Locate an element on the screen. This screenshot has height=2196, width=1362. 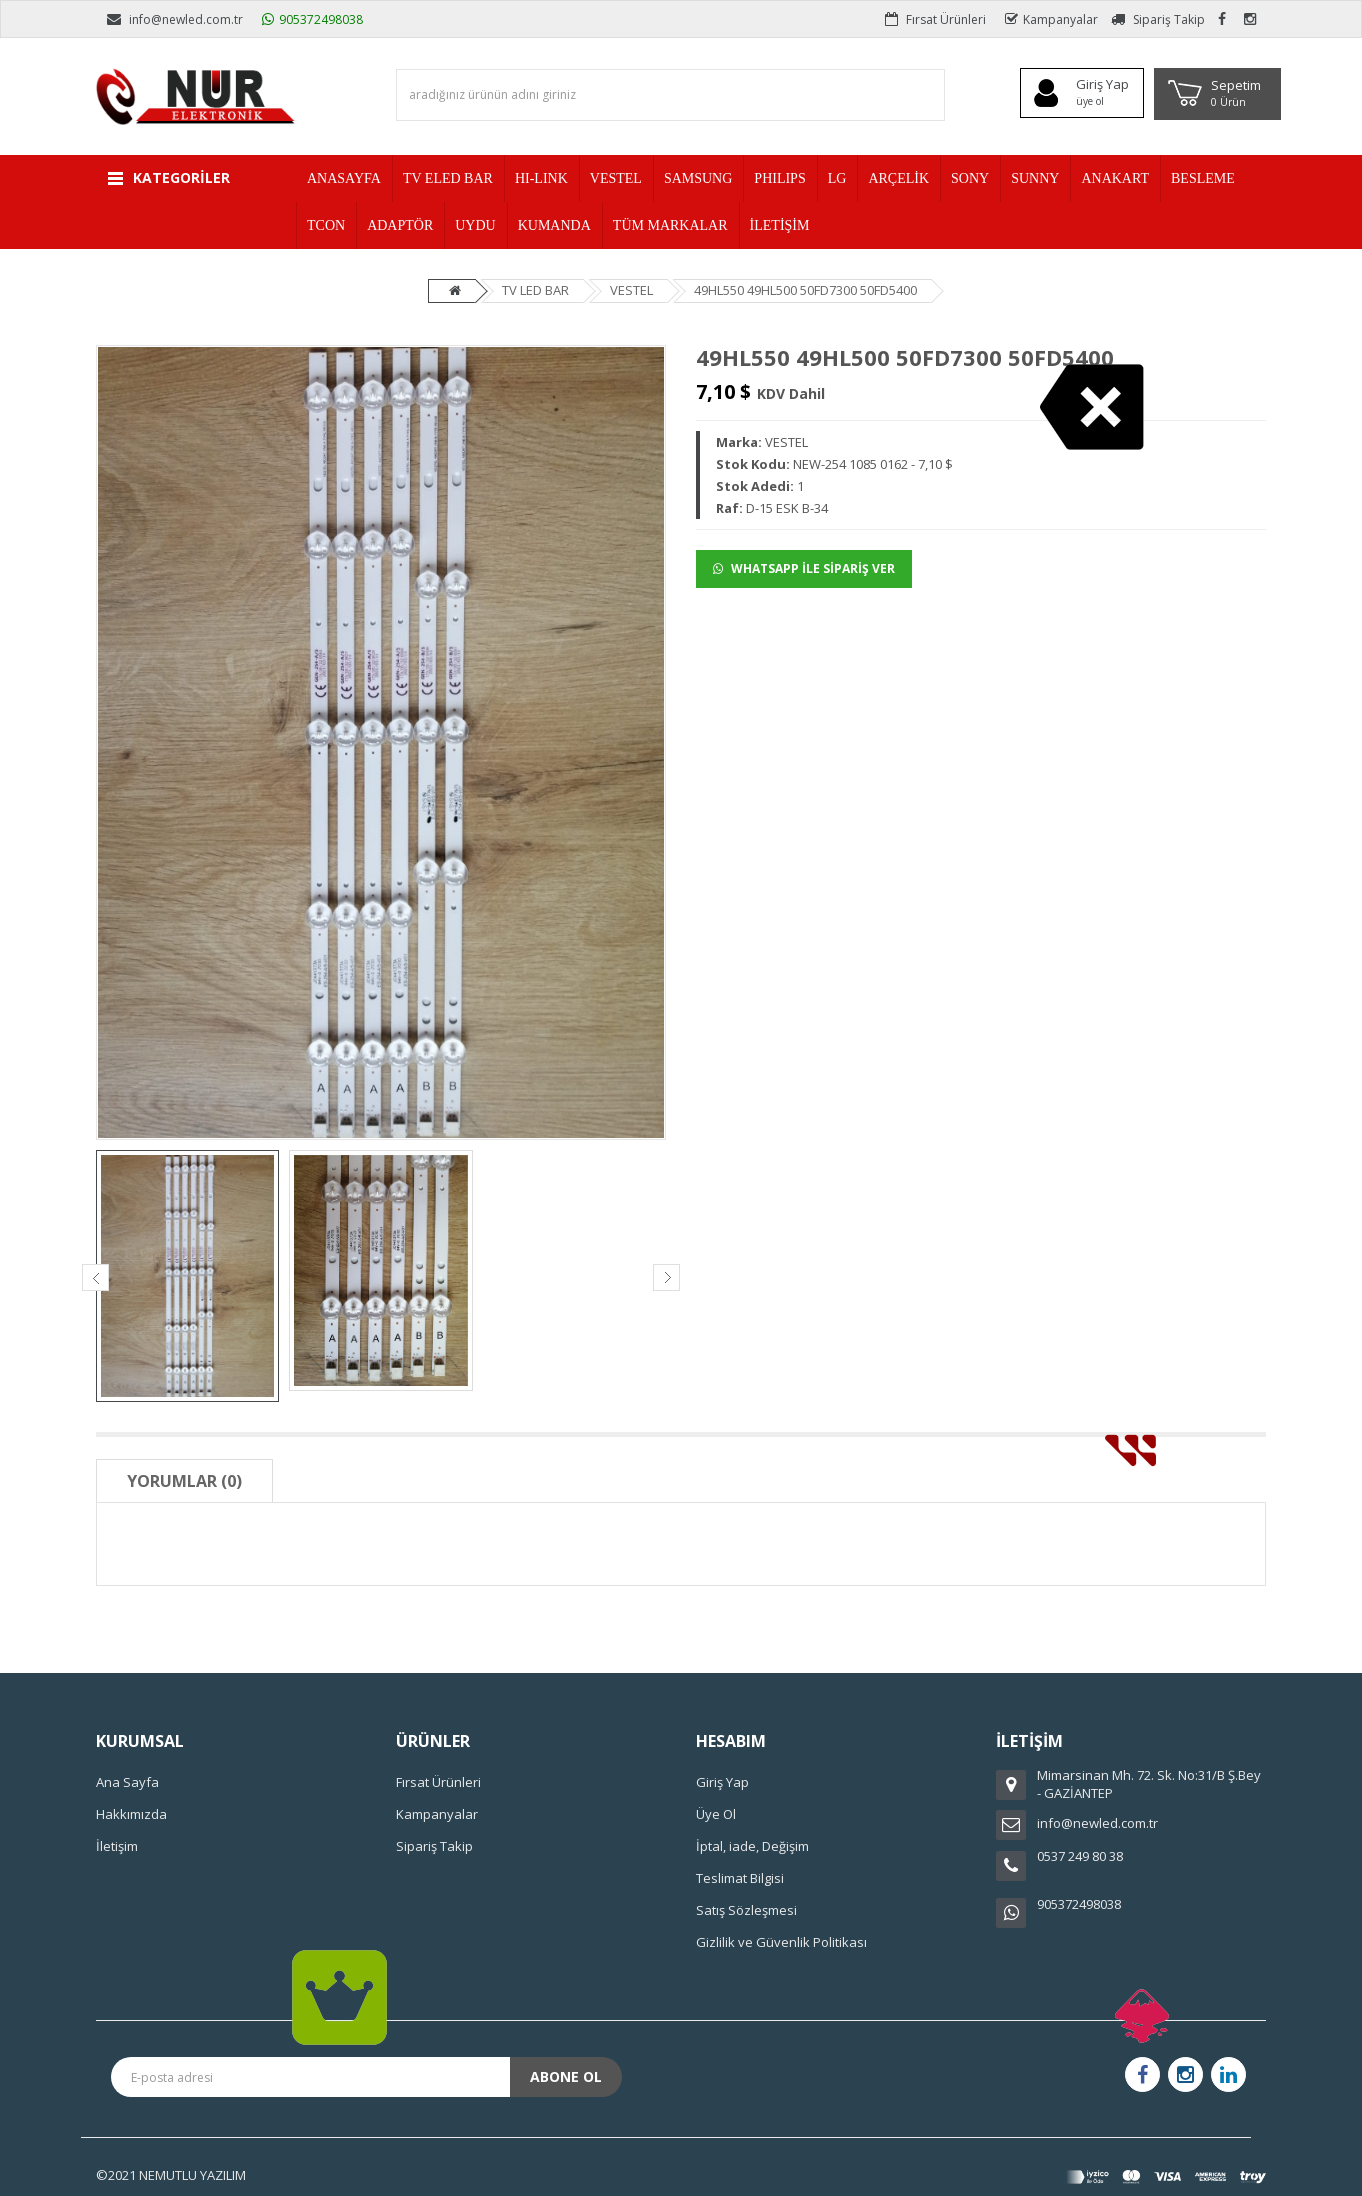
open Inkscape vector graphics editor is located at coordinates (1142, 2016).